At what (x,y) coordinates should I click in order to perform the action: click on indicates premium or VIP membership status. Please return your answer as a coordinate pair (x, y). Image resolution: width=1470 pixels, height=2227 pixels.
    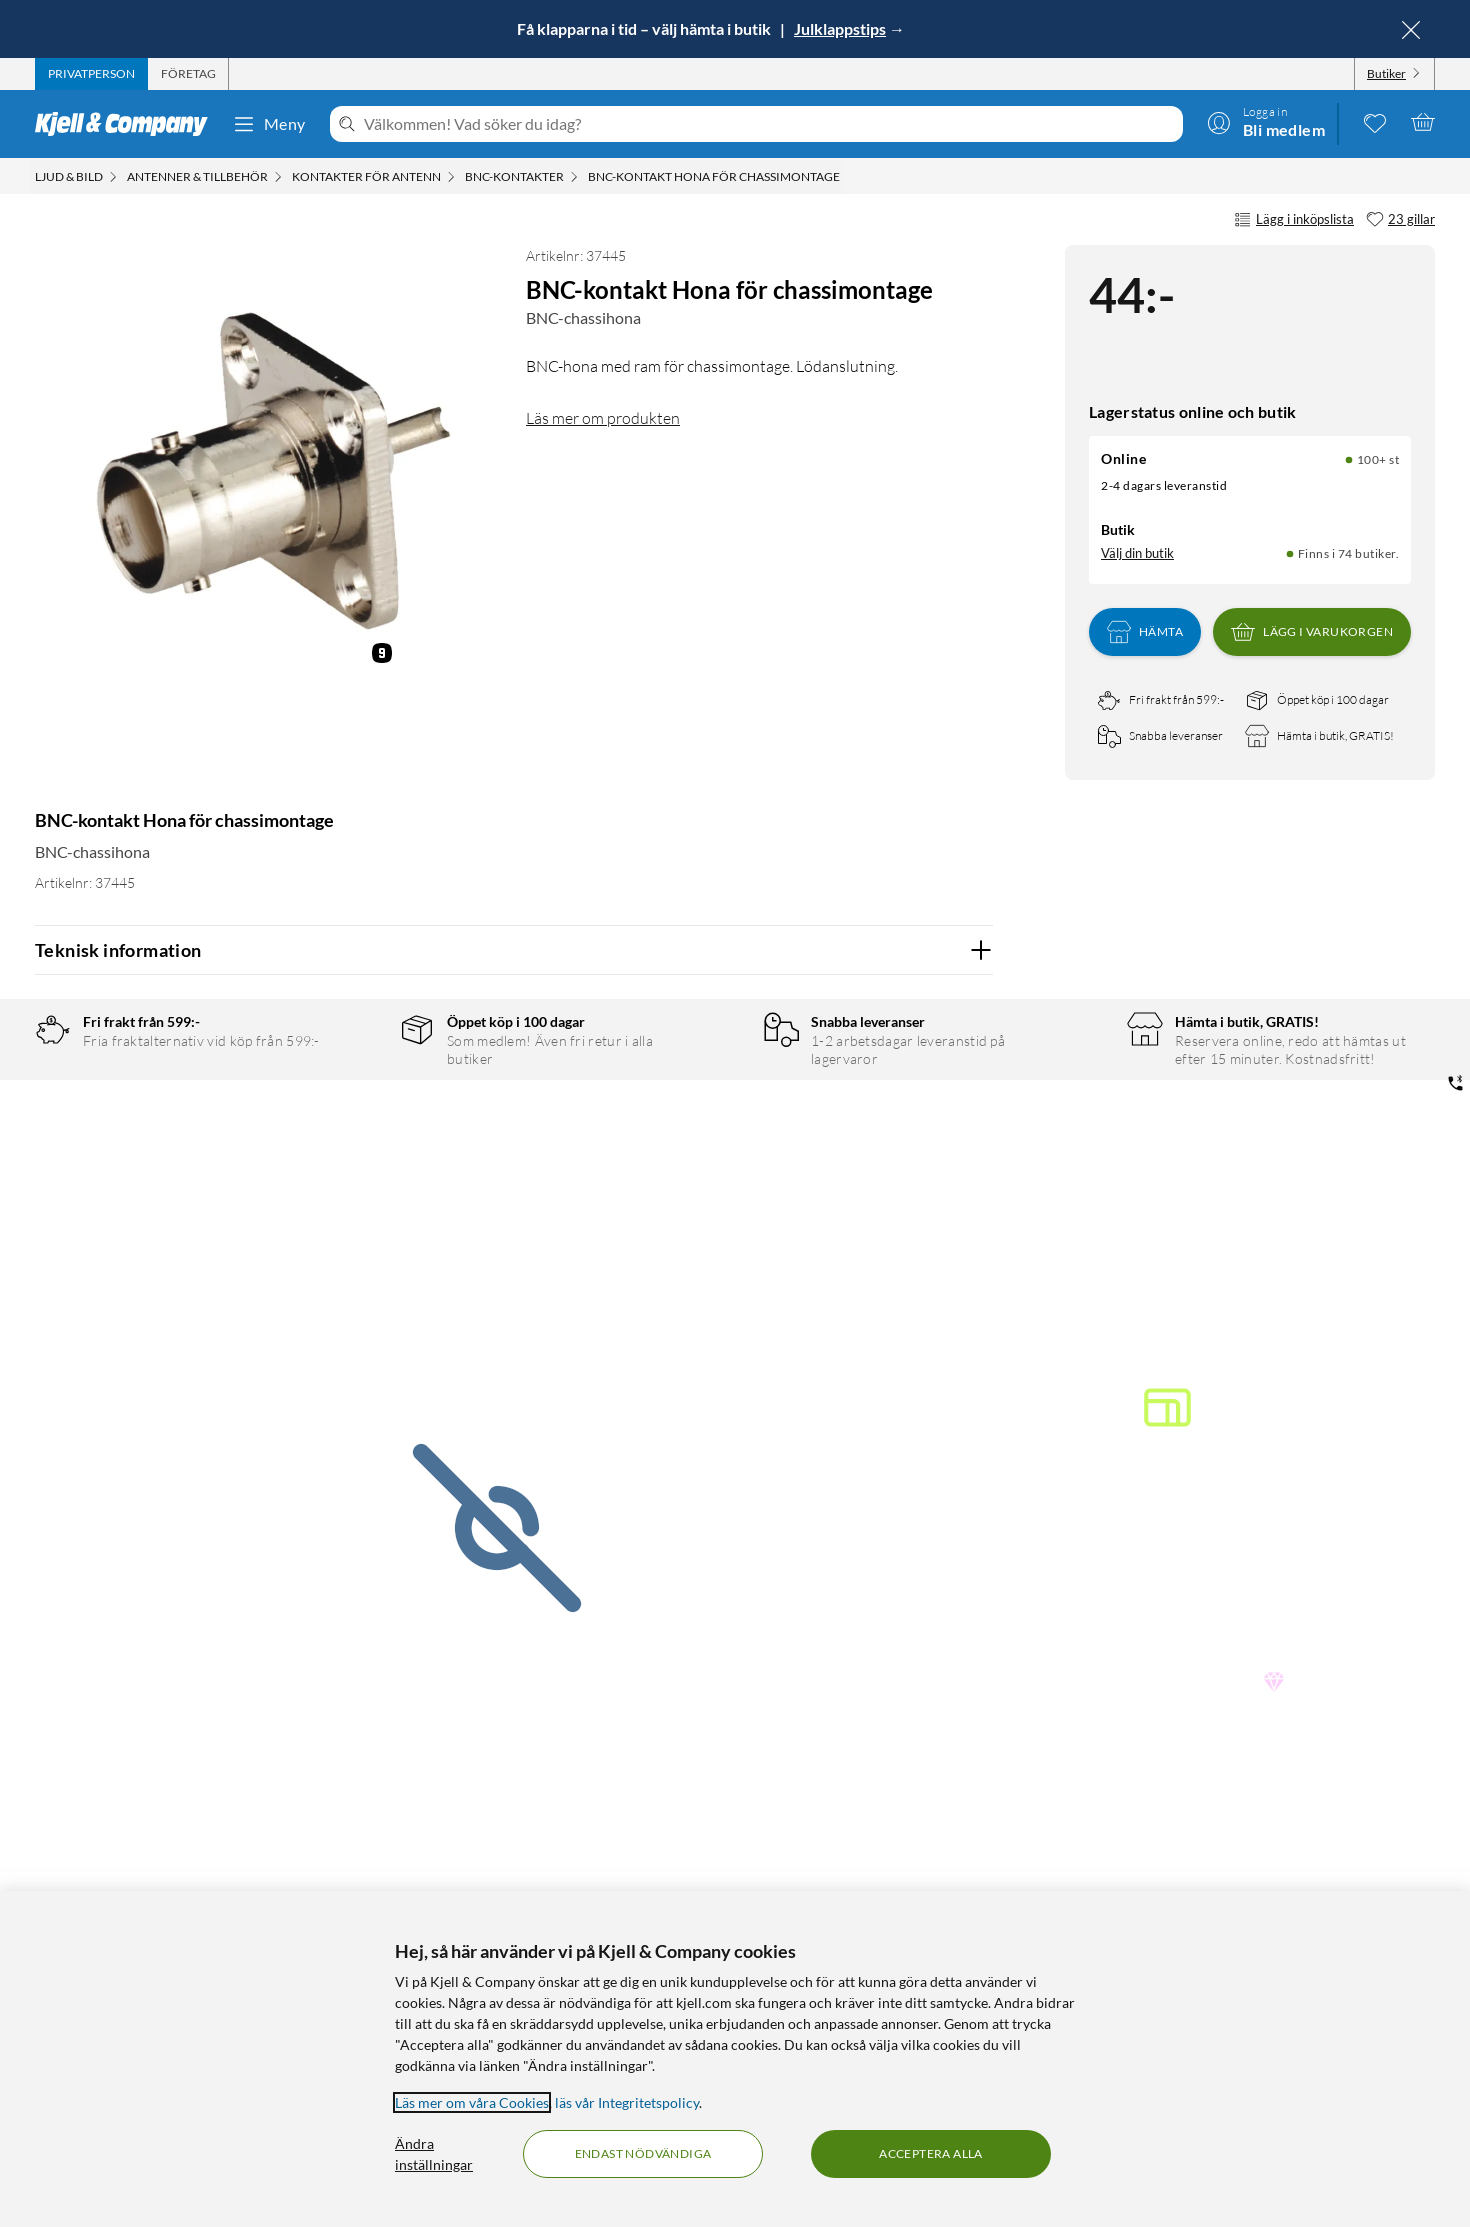
    Looking at the image, I should click on (1274, 1682).